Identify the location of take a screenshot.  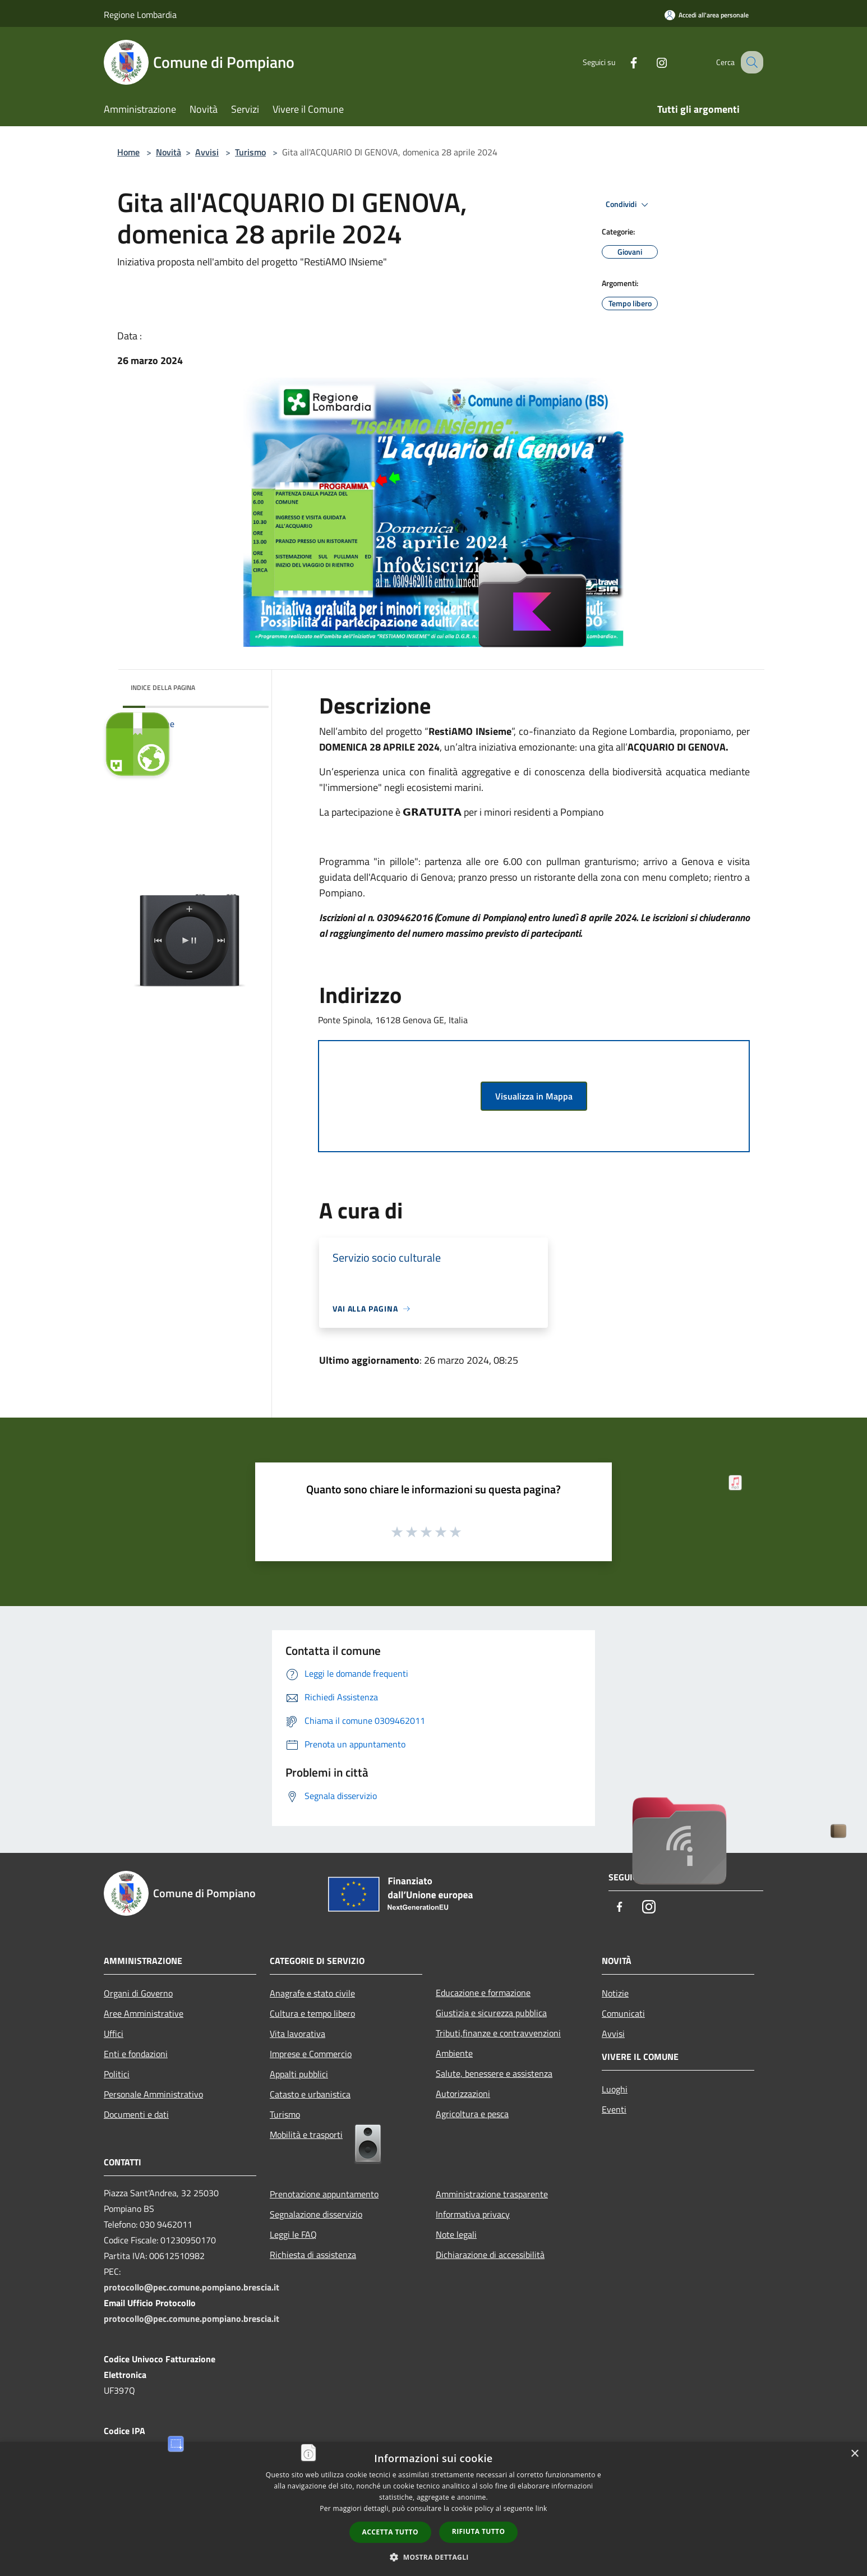
(176, 2444).